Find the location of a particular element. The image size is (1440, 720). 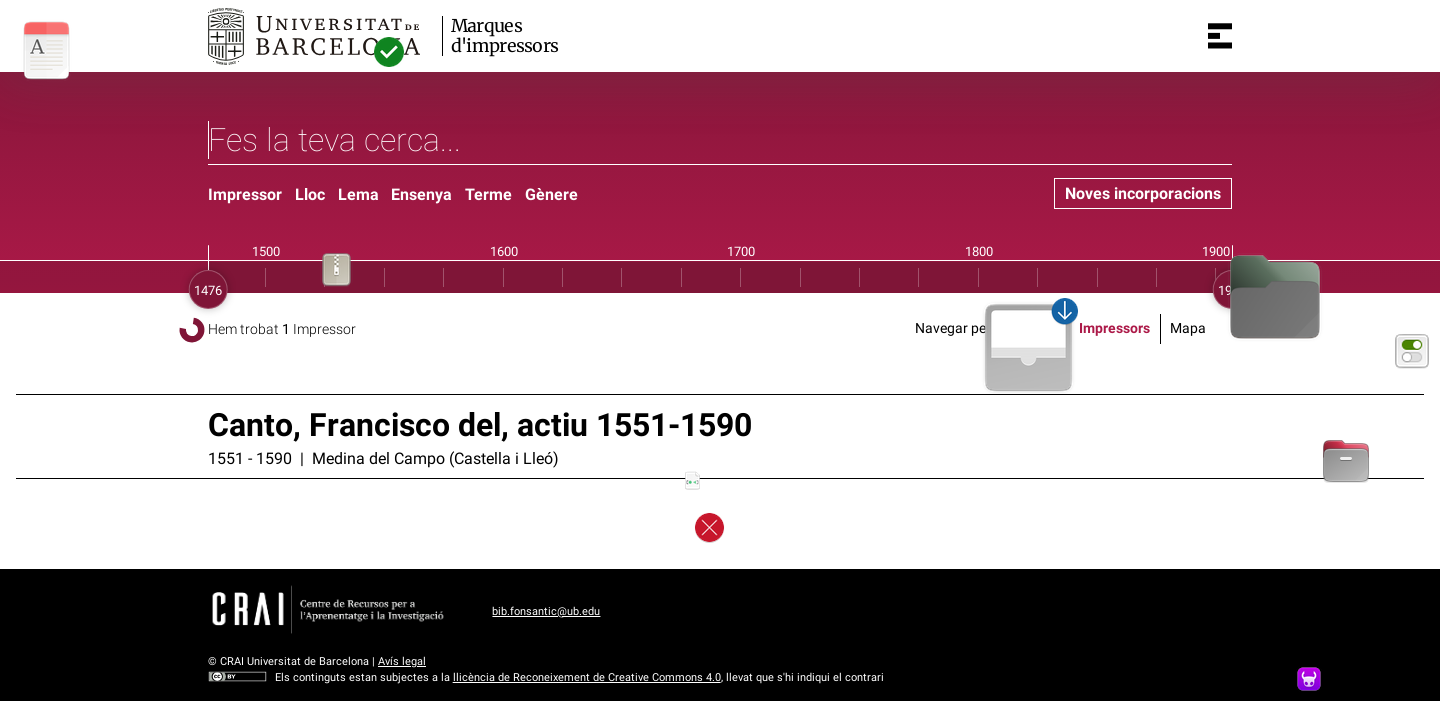

folder ready to accept dragged files is located at coordinates (1275, 297).